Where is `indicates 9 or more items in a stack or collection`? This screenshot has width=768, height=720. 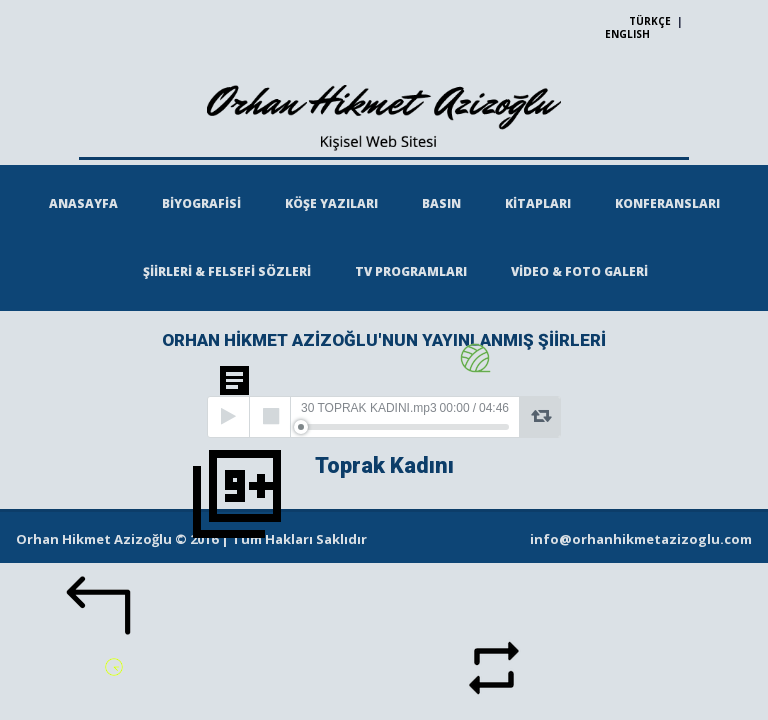 indicates 9 or more items in a stack or collection is located at coordinates (237, 494).